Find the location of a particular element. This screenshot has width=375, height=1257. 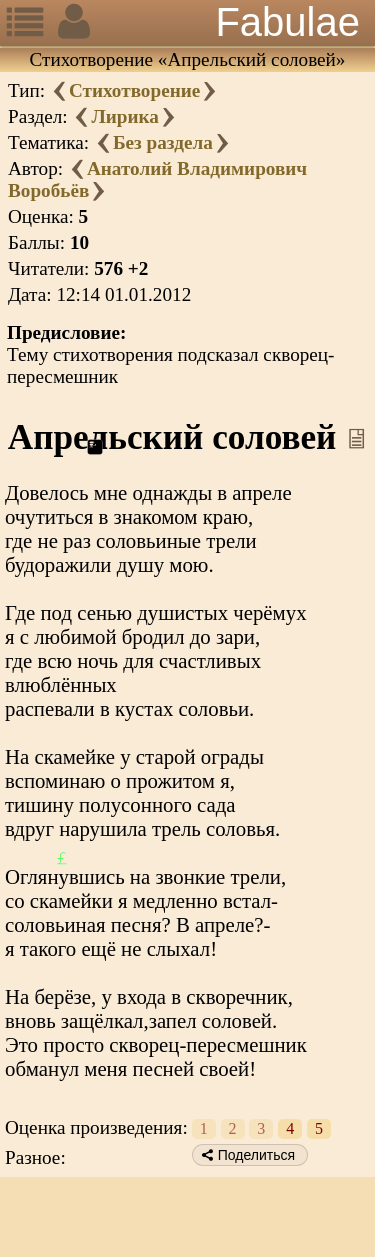

align content to top-left of container is located at coordinates (95, 447).